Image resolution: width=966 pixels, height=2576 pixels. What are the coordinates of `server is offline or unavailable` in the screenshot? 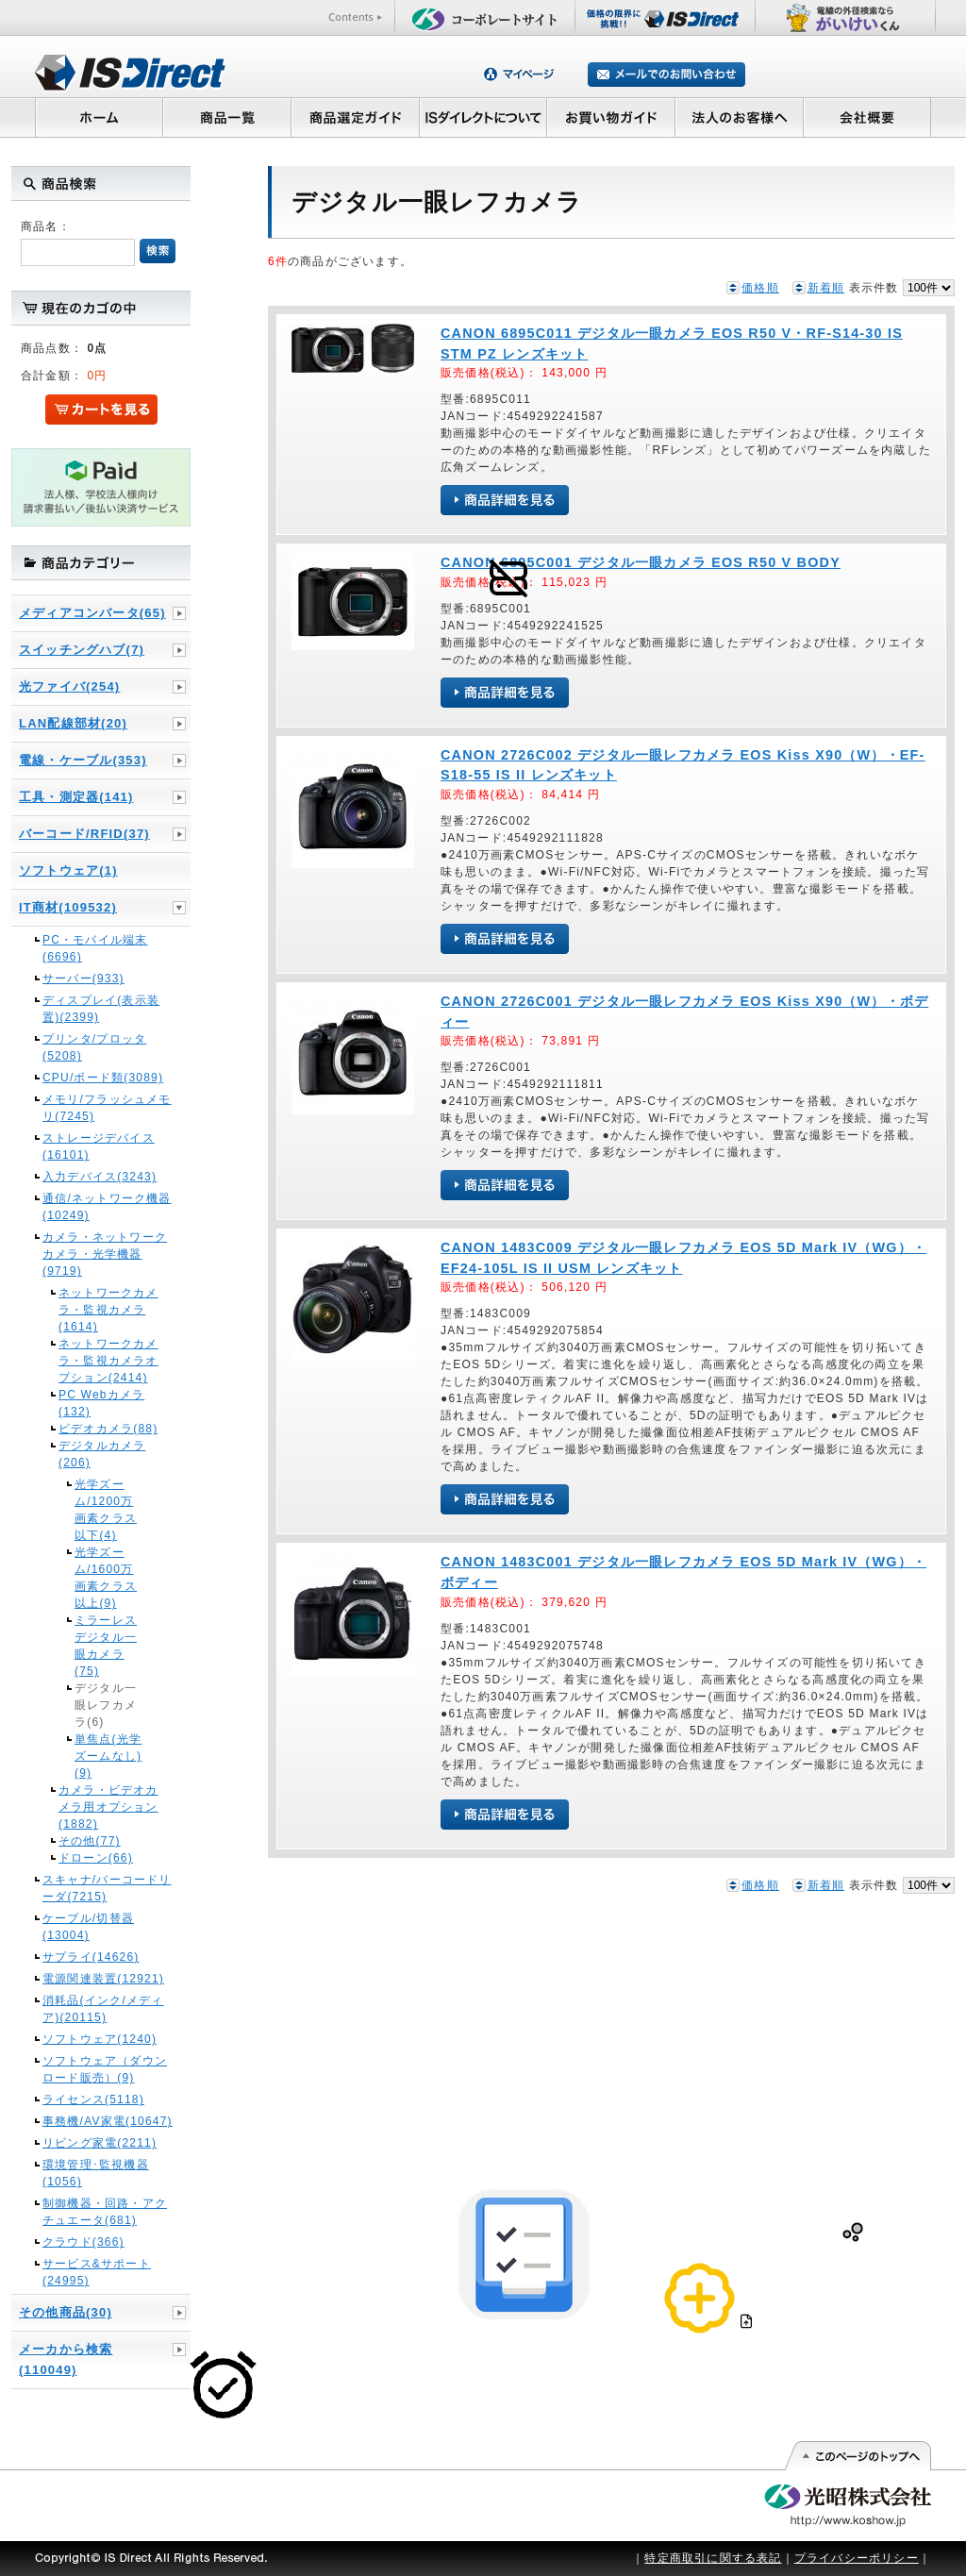 It's located at (508, 578).